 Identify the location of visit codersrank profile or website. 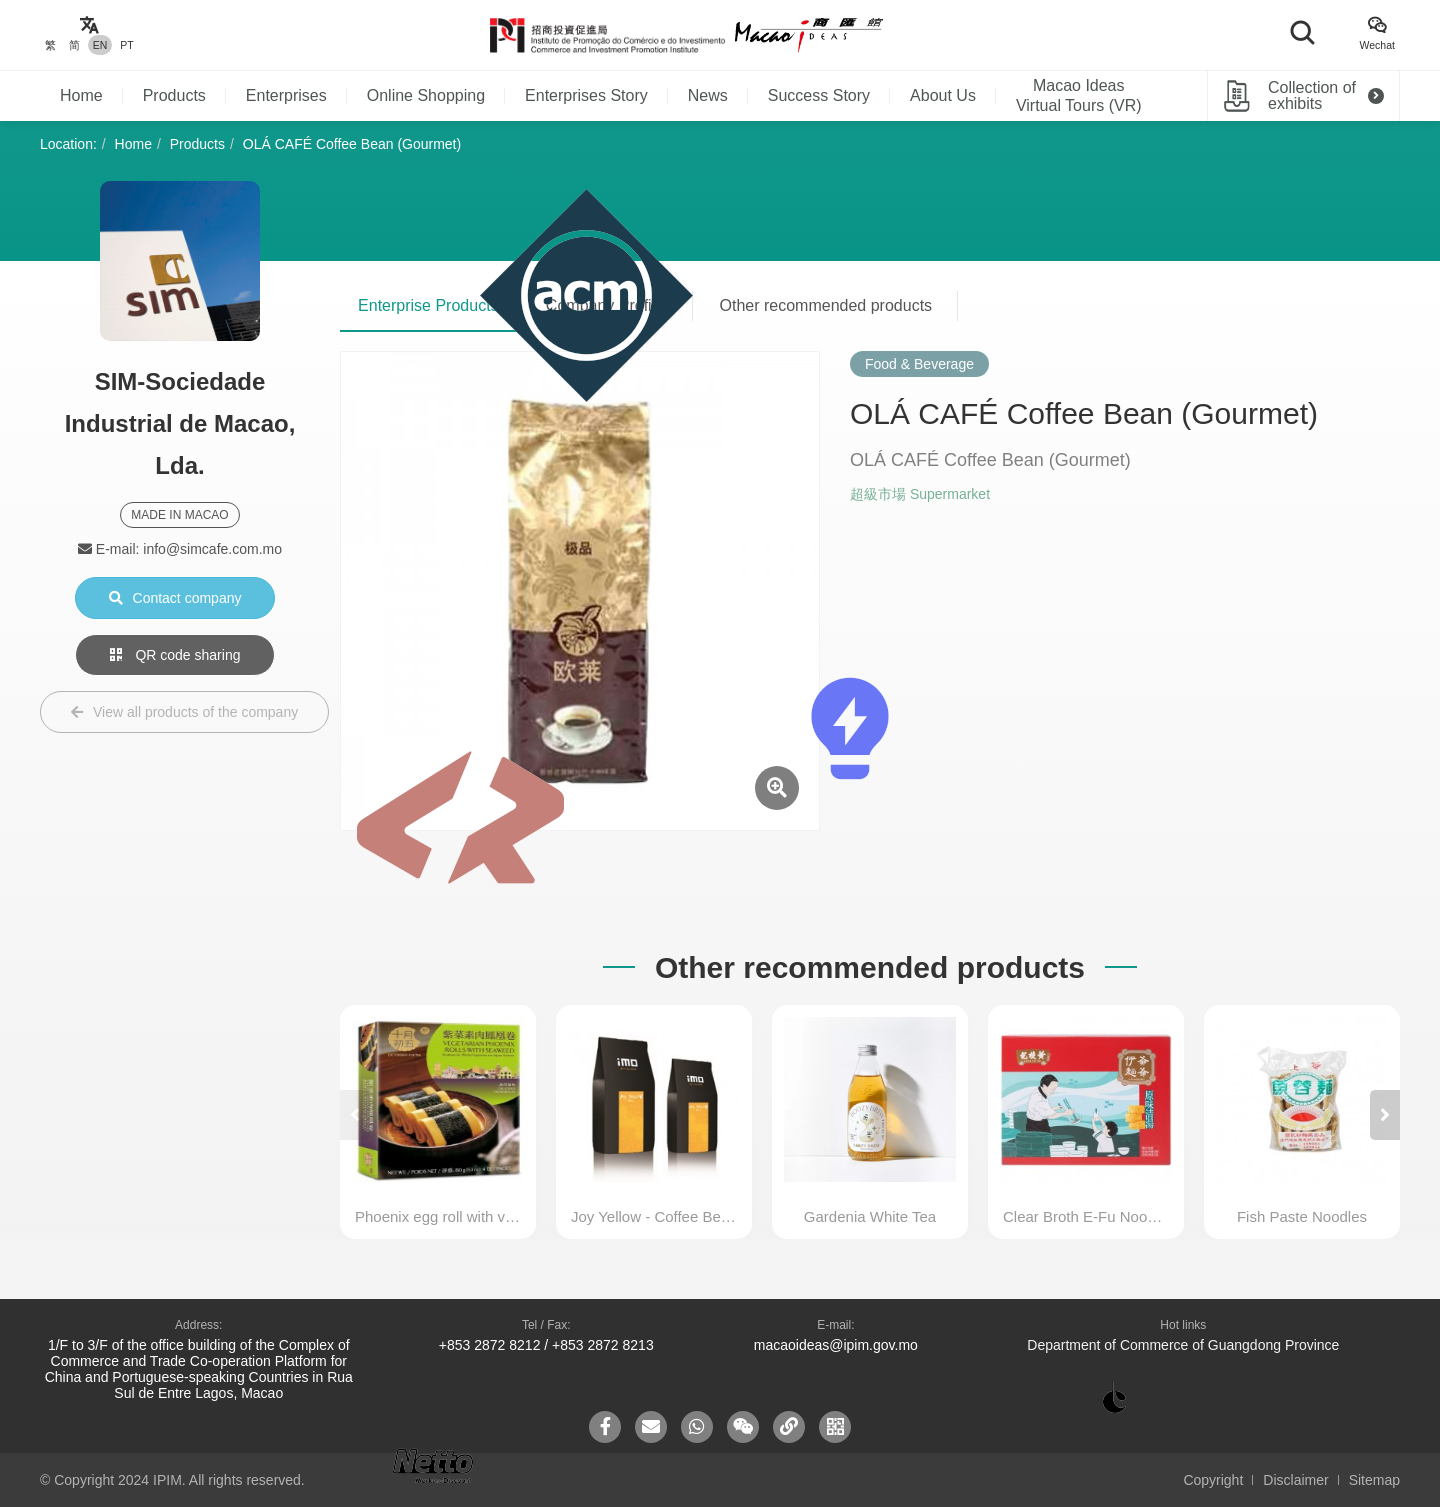
(460, 817).